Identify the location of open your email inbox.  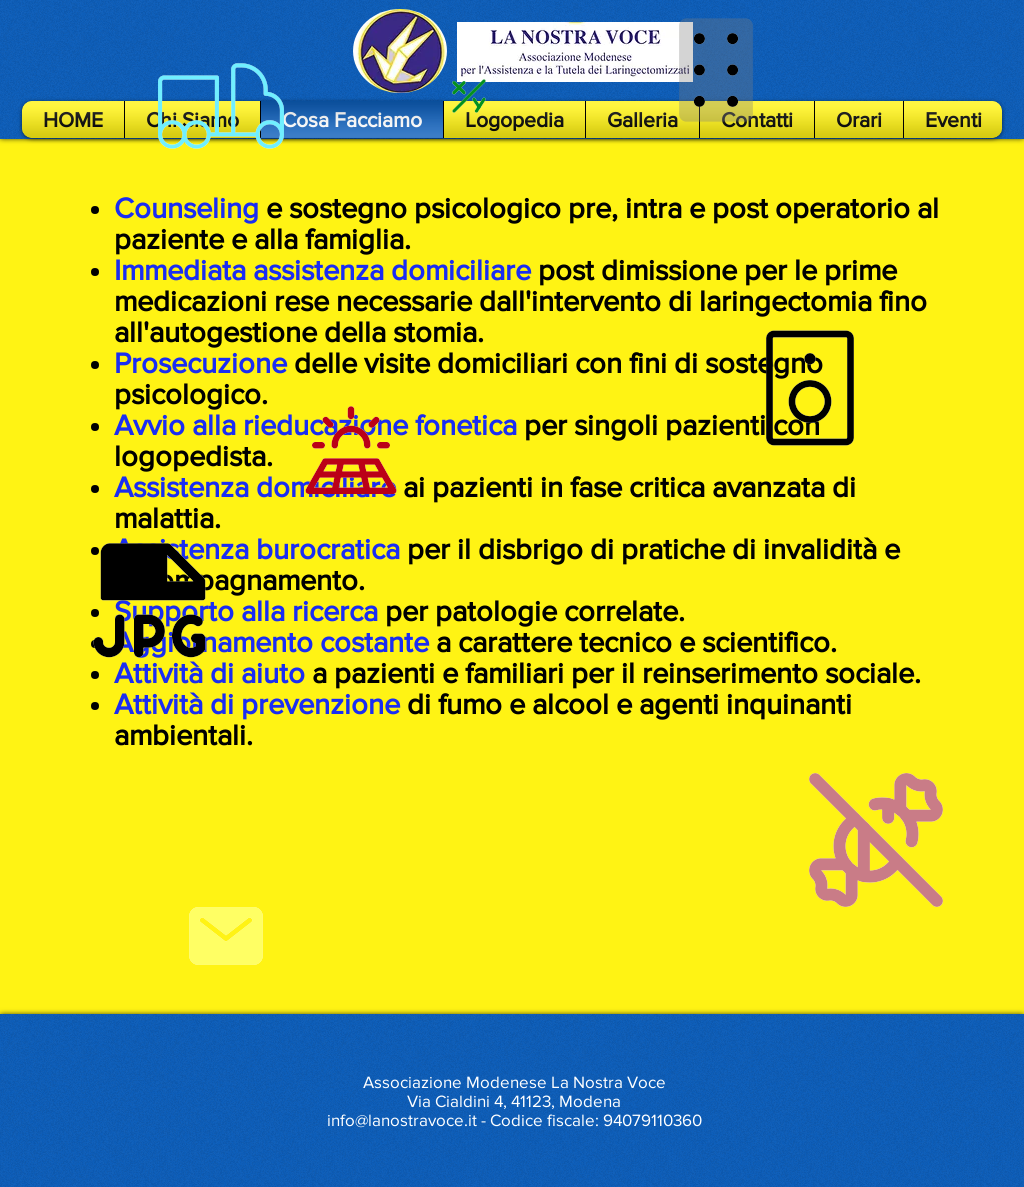
(226, 936).